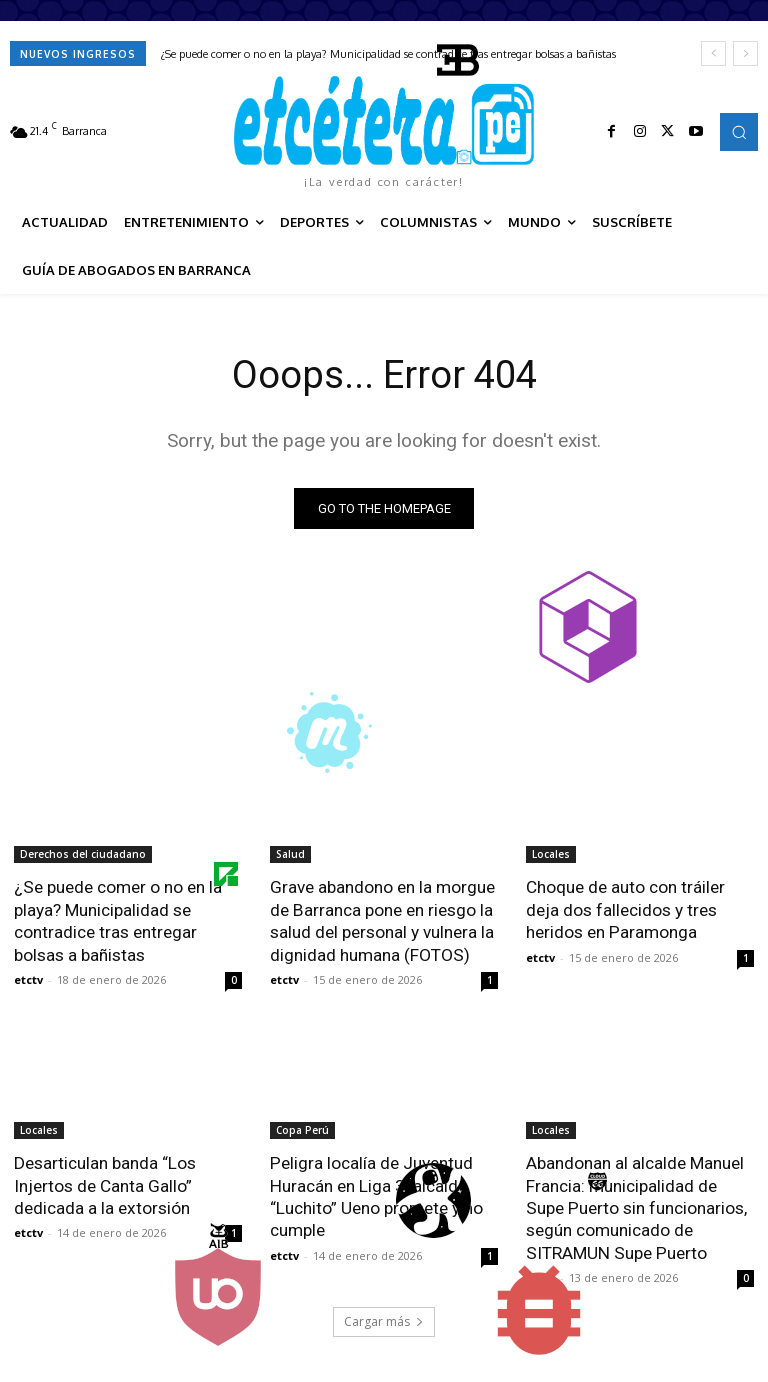 This screenshot has height=1382, width=768. Describe the element at coordinates (329, 732) in the screenshot. I see `open the Meetup app` at that location.